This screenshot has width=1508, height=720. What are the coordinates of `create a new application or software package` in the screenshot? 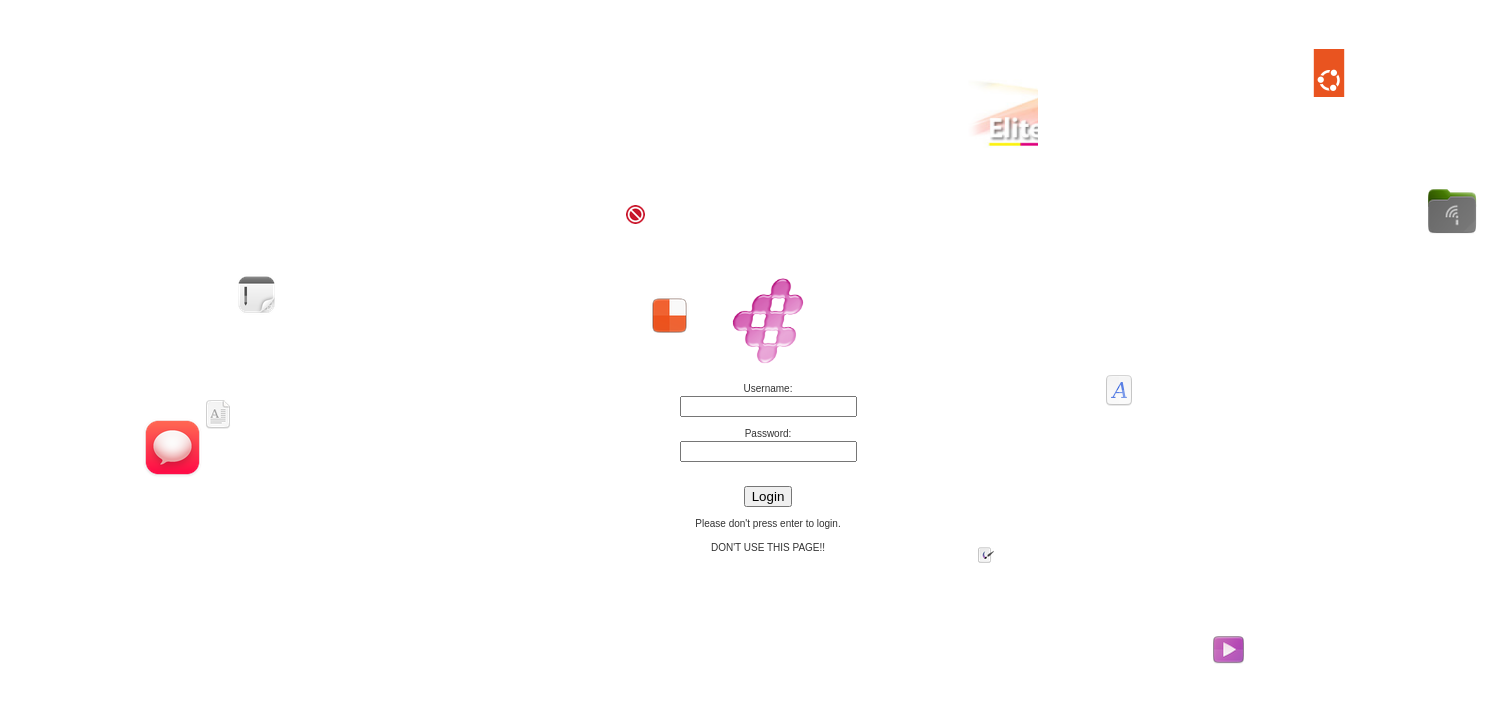 It's located at (986, 555).